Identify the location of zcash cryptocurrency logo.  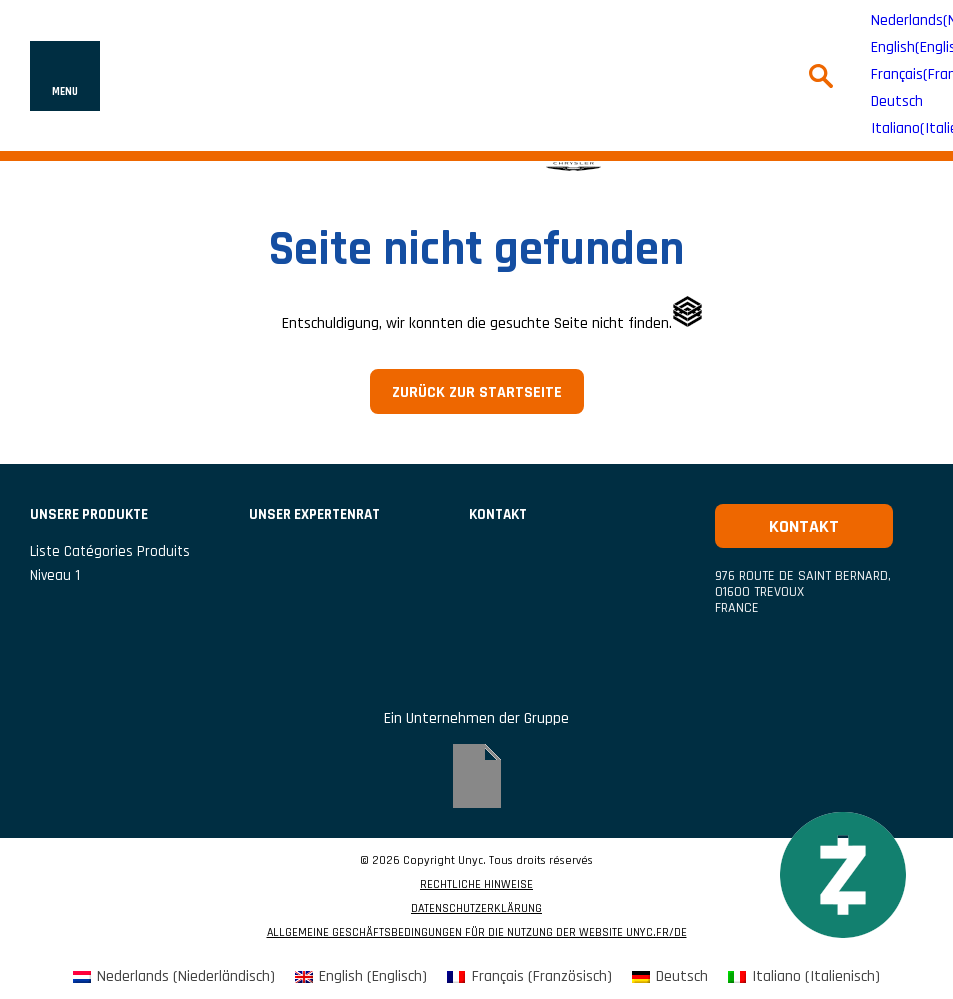
(843, 875).